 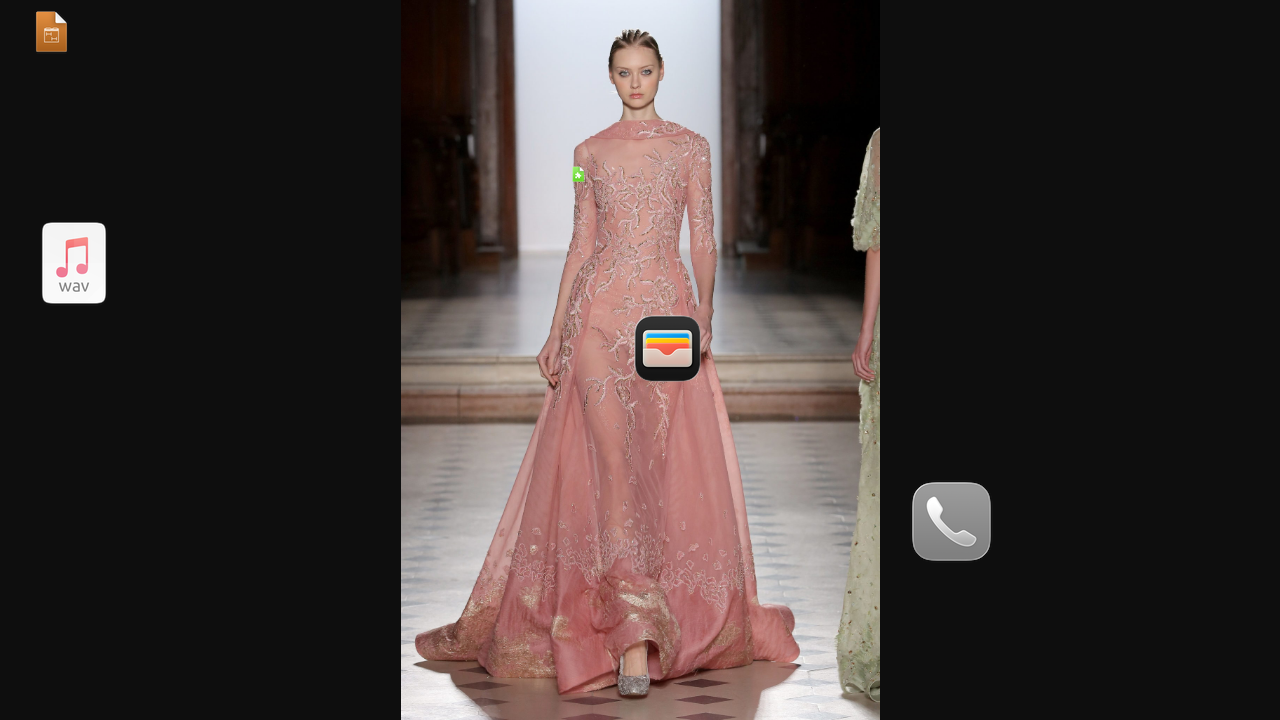 I want to click on open apple wallet app, so click(x=667, y=348).